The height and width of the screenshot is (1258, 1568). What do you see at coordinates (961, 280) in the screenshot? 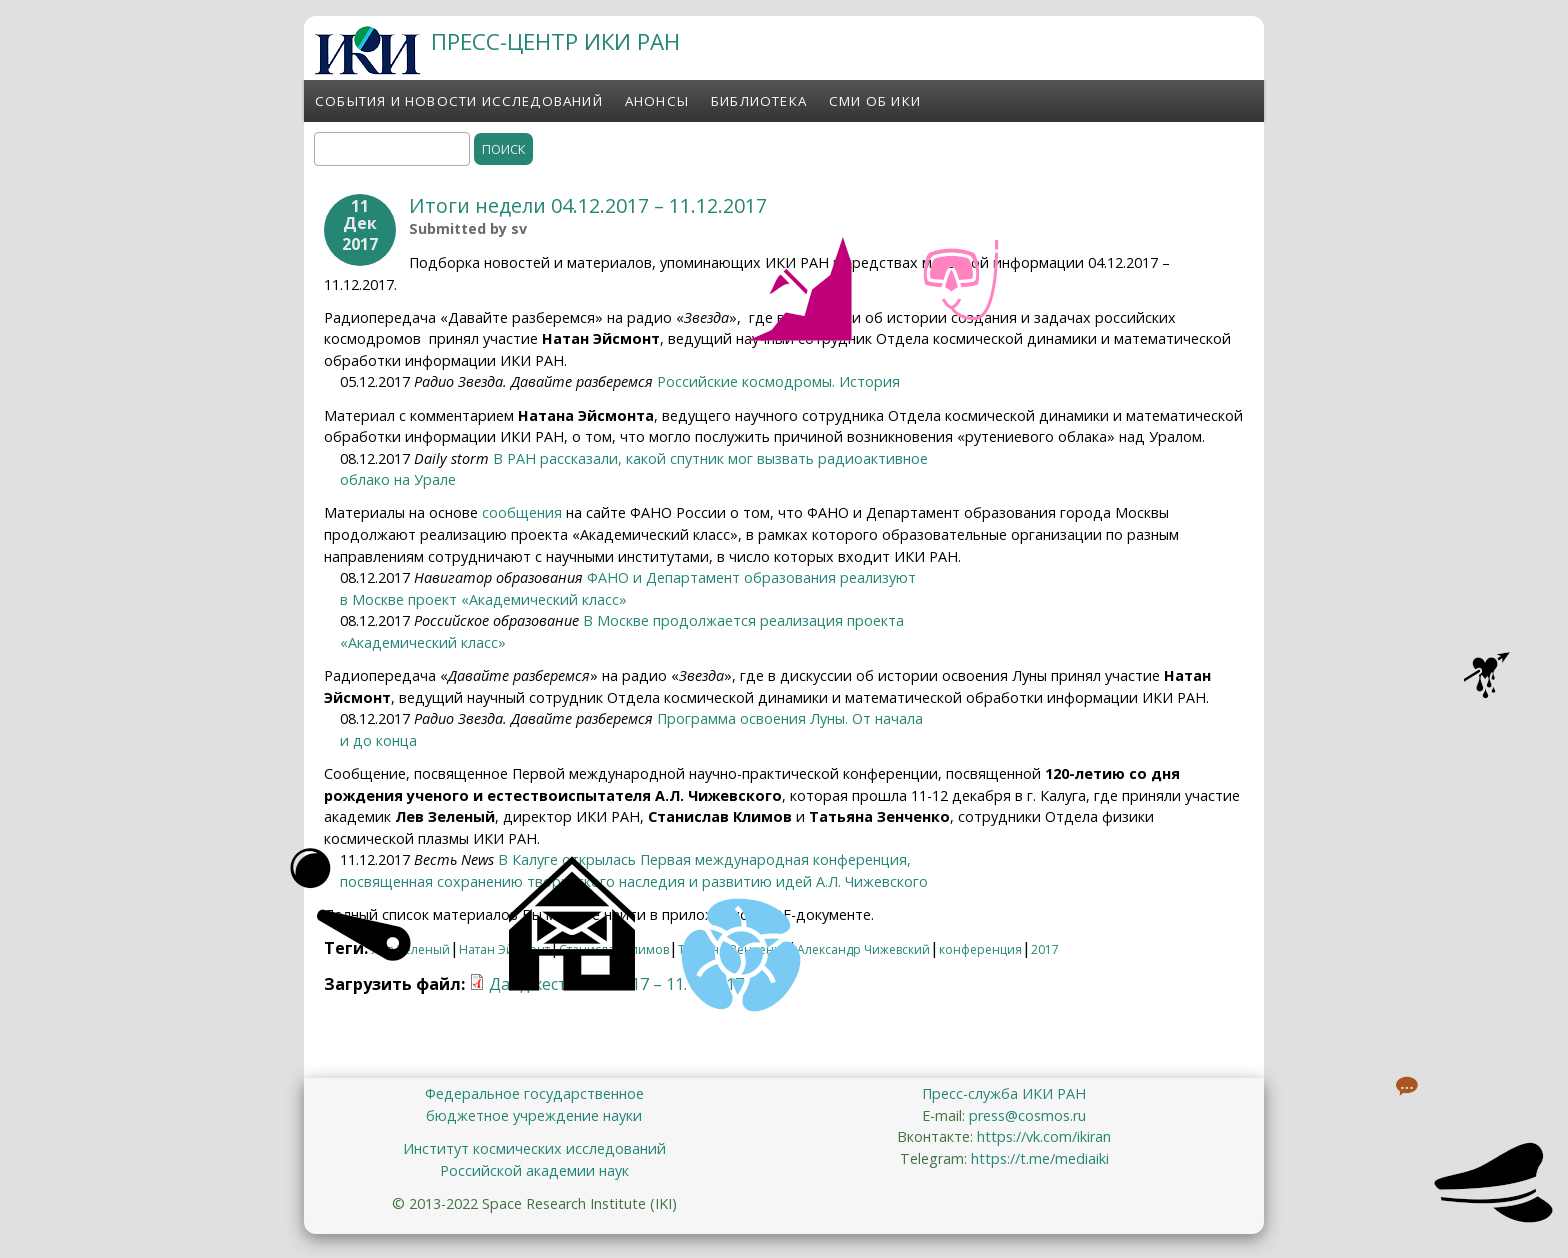
I see `access scuba diving or underwater activities` at bounding box center [961, 280].